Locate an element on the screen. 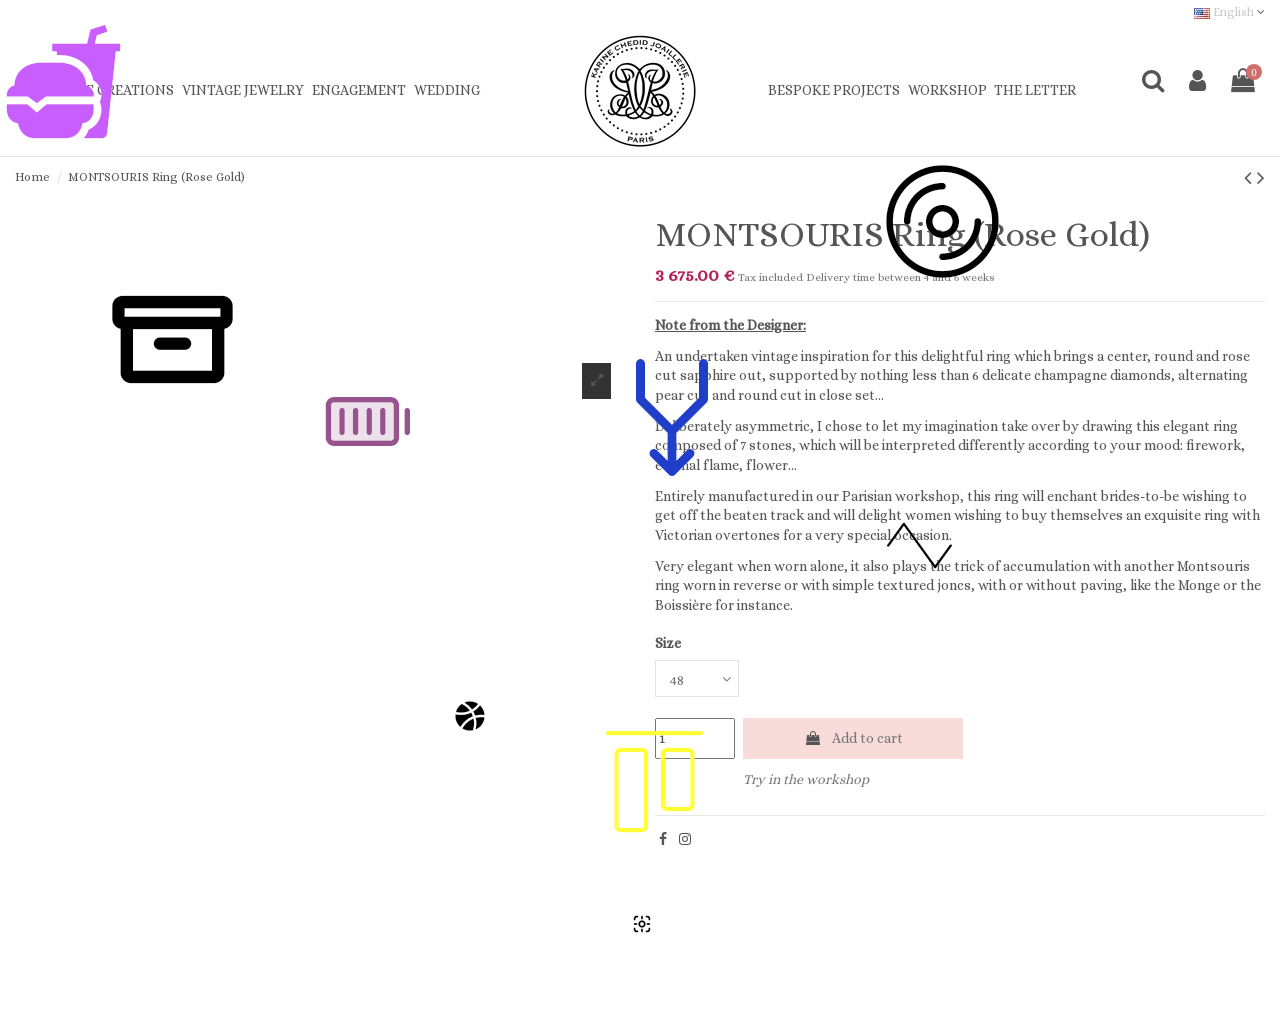 This screenshot has width=1280, height=1029. activate camera or photo sensor is located at coordinates (642, 924).